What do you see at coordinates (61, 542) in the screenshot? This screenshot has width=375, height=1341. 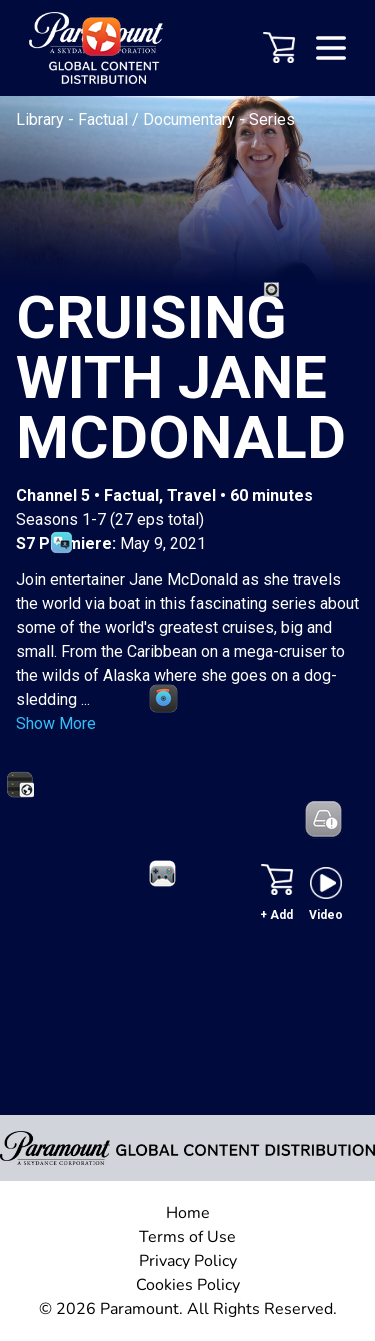 I see `open the translate app` at bounding box center [61, 542].